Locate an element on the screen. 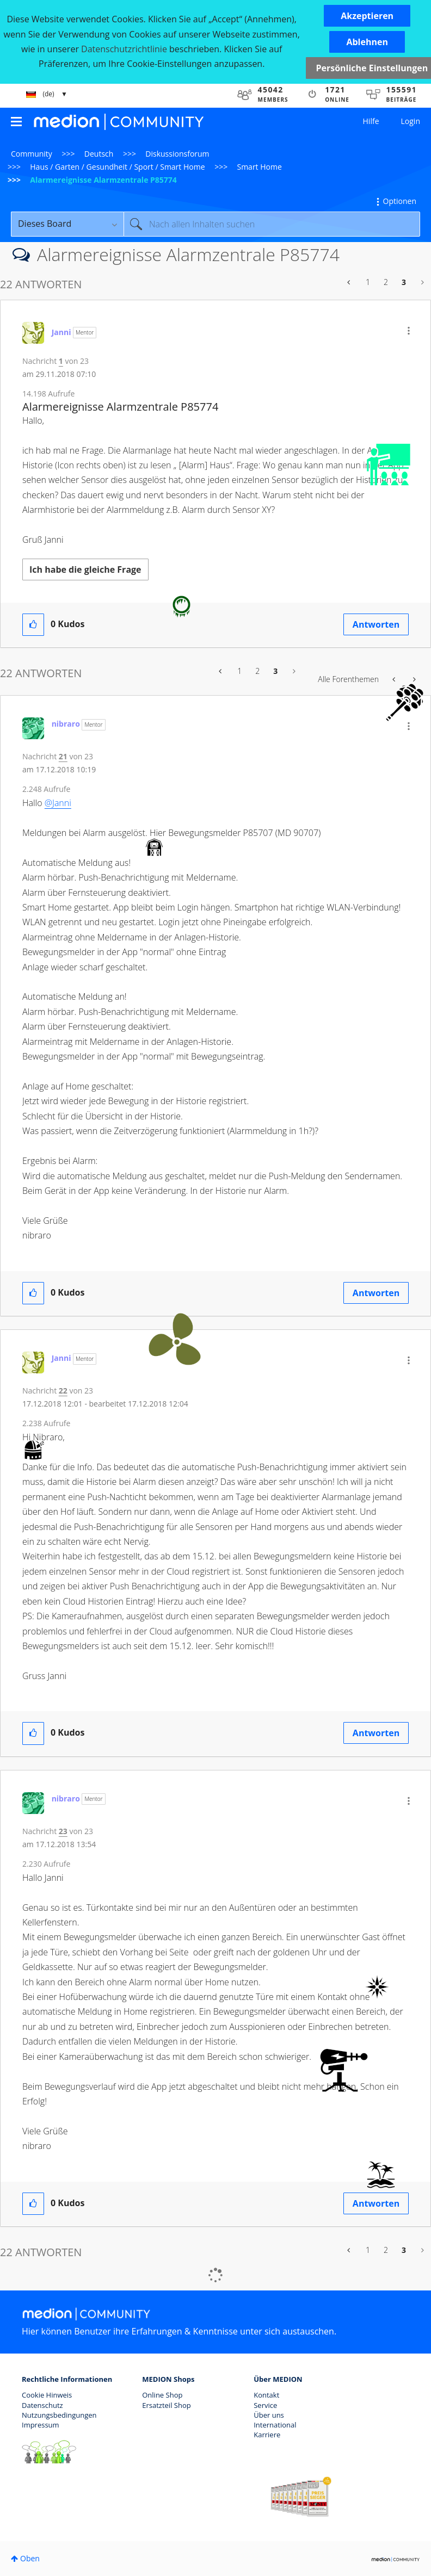 This screenshot has height=2576, width=431. access astronomy or stargazing features is located at coordinates (34, 1448).